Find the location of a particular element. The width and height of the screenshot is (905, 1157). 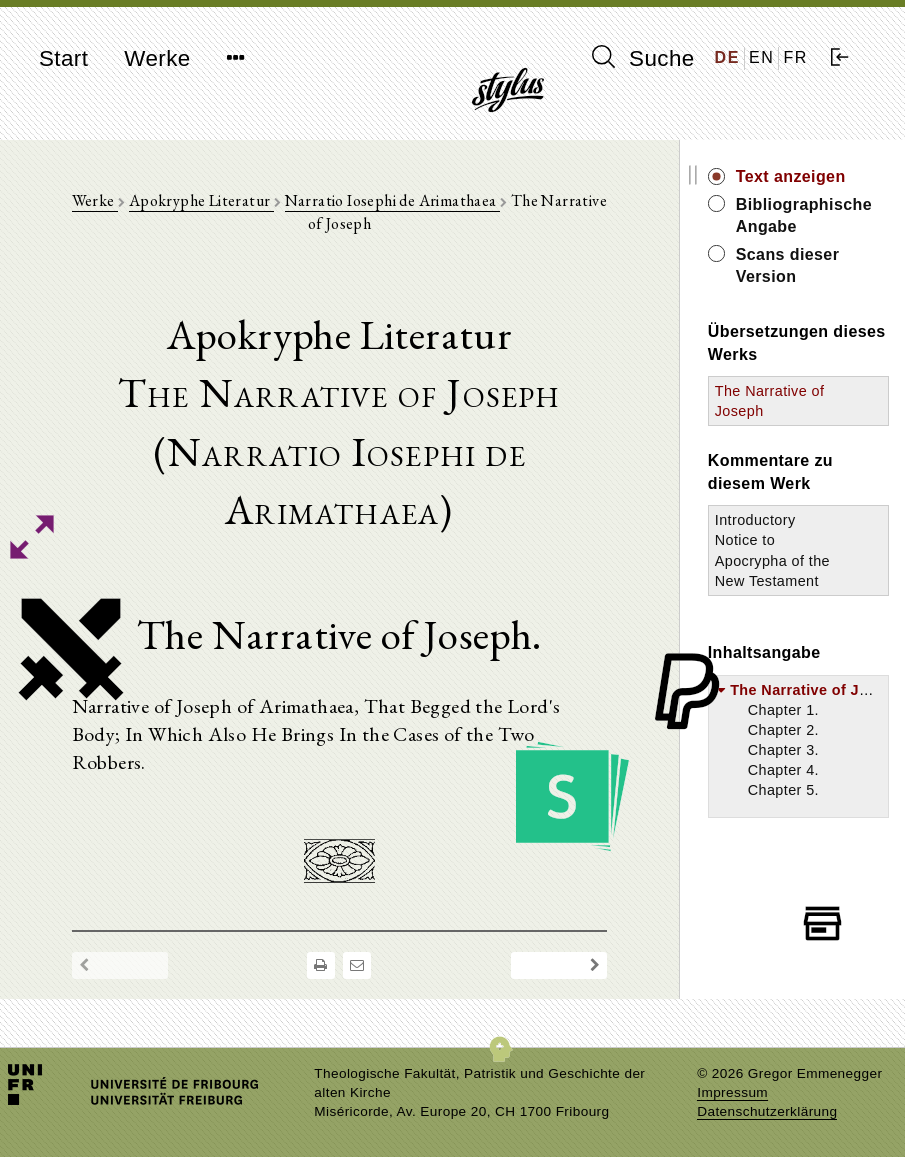

open slides presentation app is located at coordinates (572, 796).